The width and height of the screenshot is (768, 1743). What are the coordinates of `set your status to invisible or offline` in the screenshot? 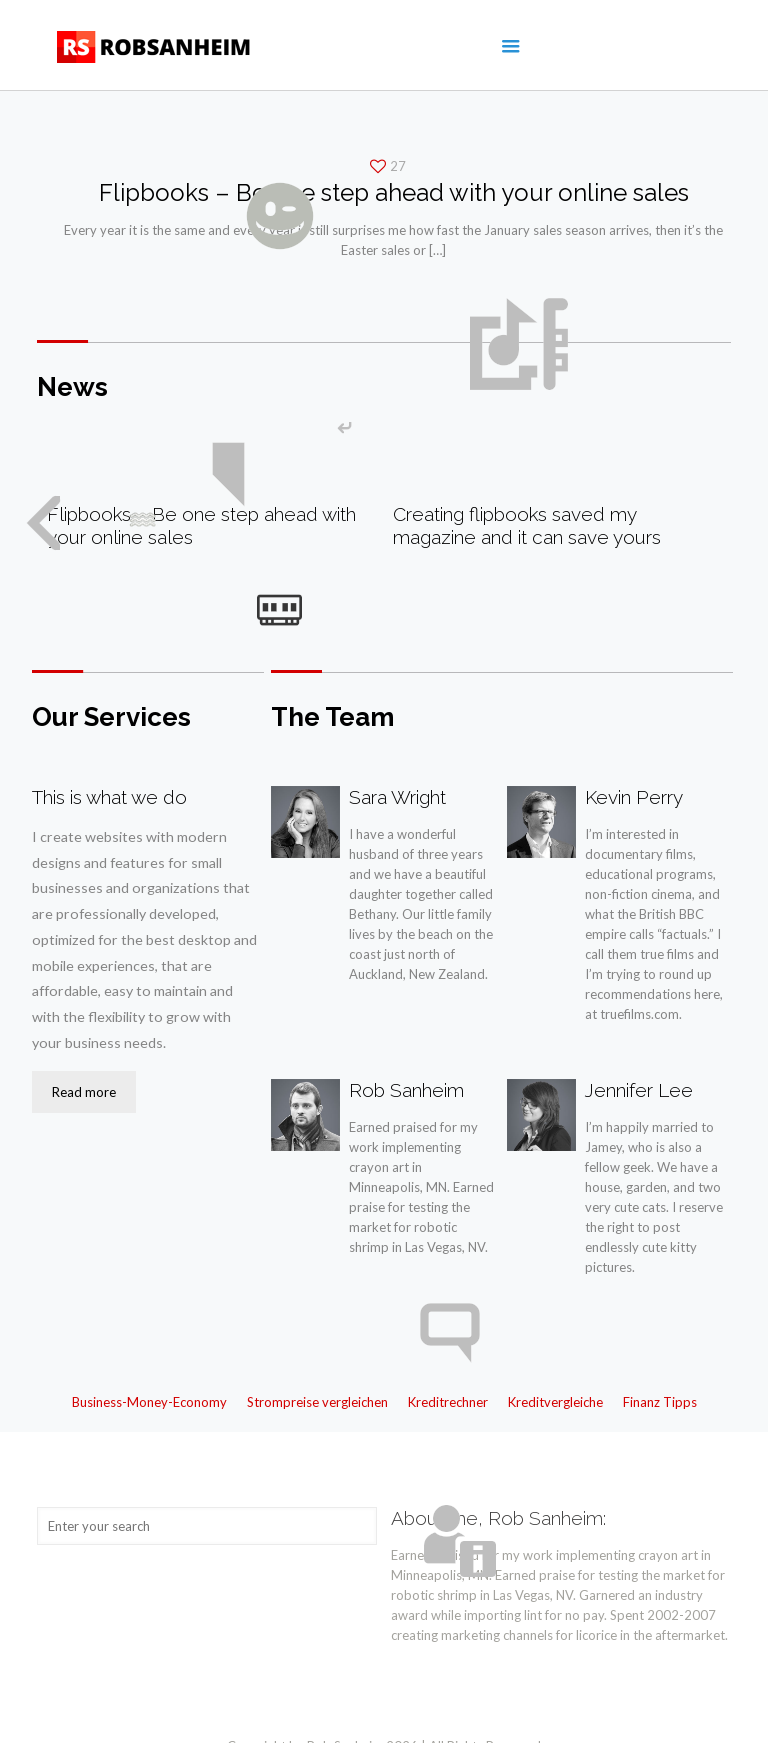 It's located at (450, 1333).